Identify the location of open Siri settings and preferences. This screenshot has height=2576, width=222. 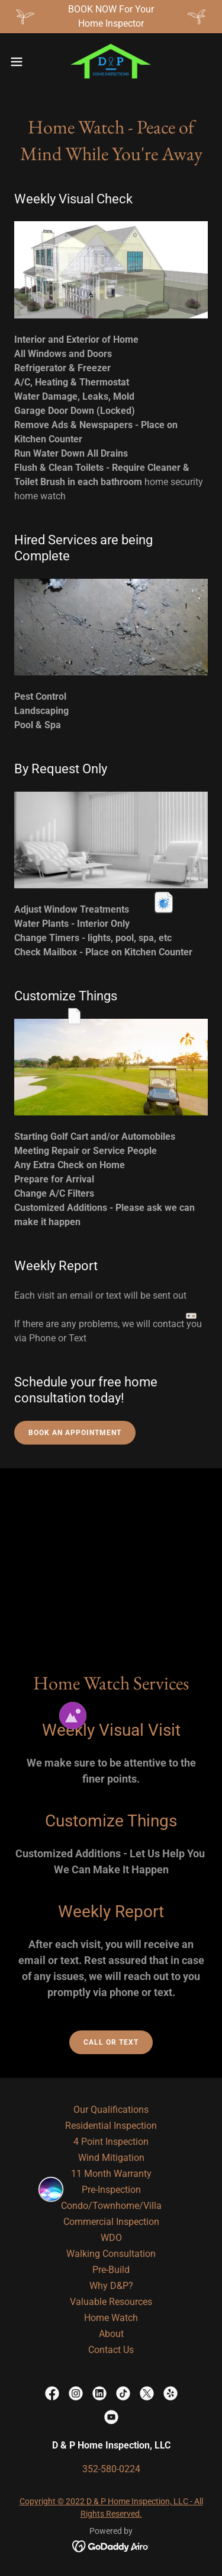
(51, 2189).